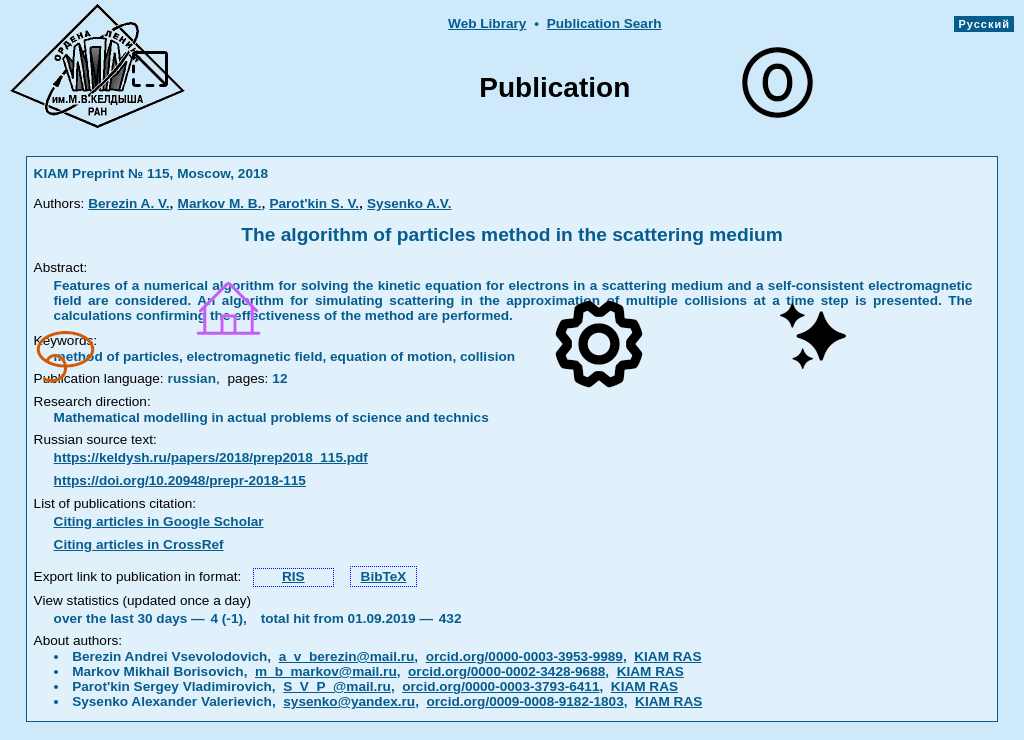 The width and height of the screenshot is (1024, 740). Describe the element at coordinates (228, 309) in the screenshot. I see `navigate to home screen` at that location.